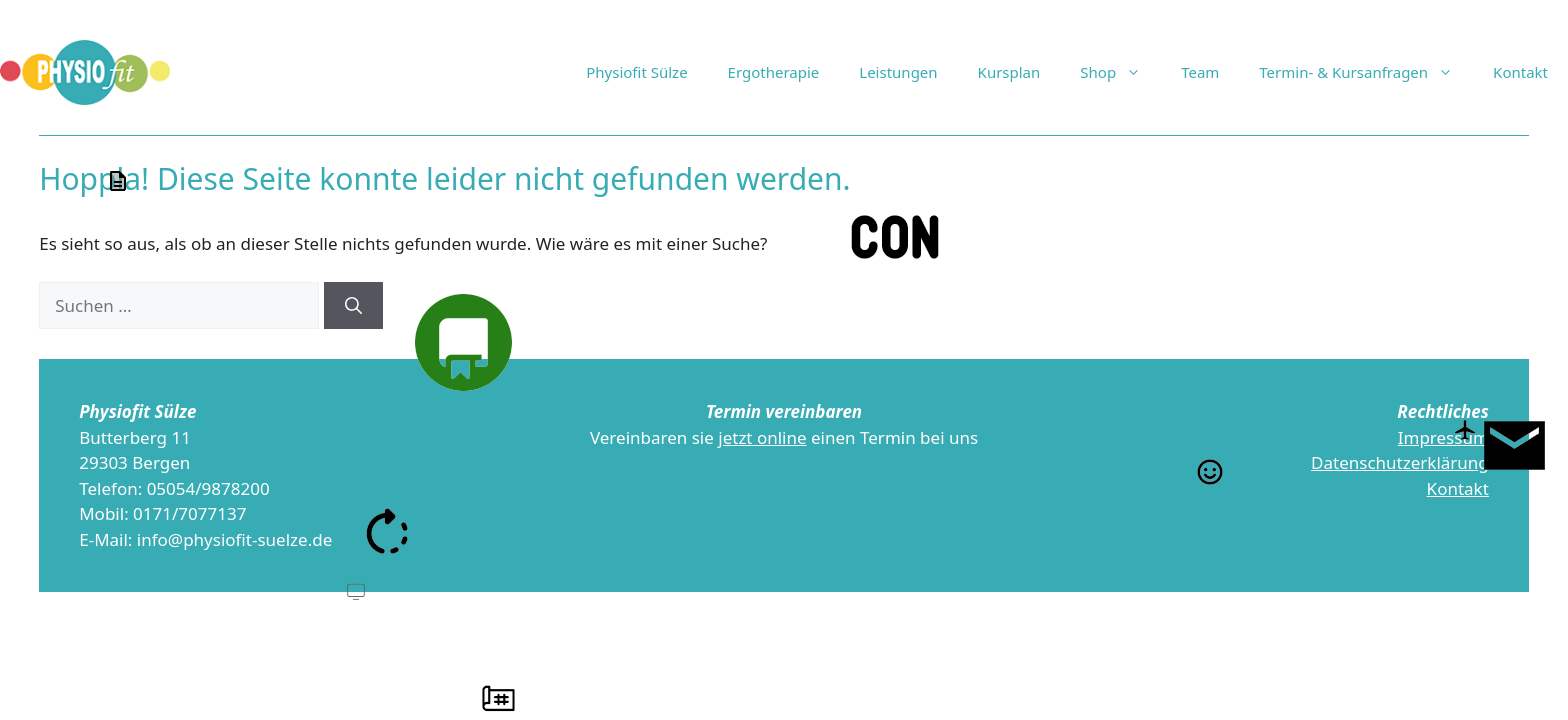 The height and width of the screenshot is (720, 1568). Describe the element at coordinates (356, 591) in the screenshot. I see `view display settings` at that location.